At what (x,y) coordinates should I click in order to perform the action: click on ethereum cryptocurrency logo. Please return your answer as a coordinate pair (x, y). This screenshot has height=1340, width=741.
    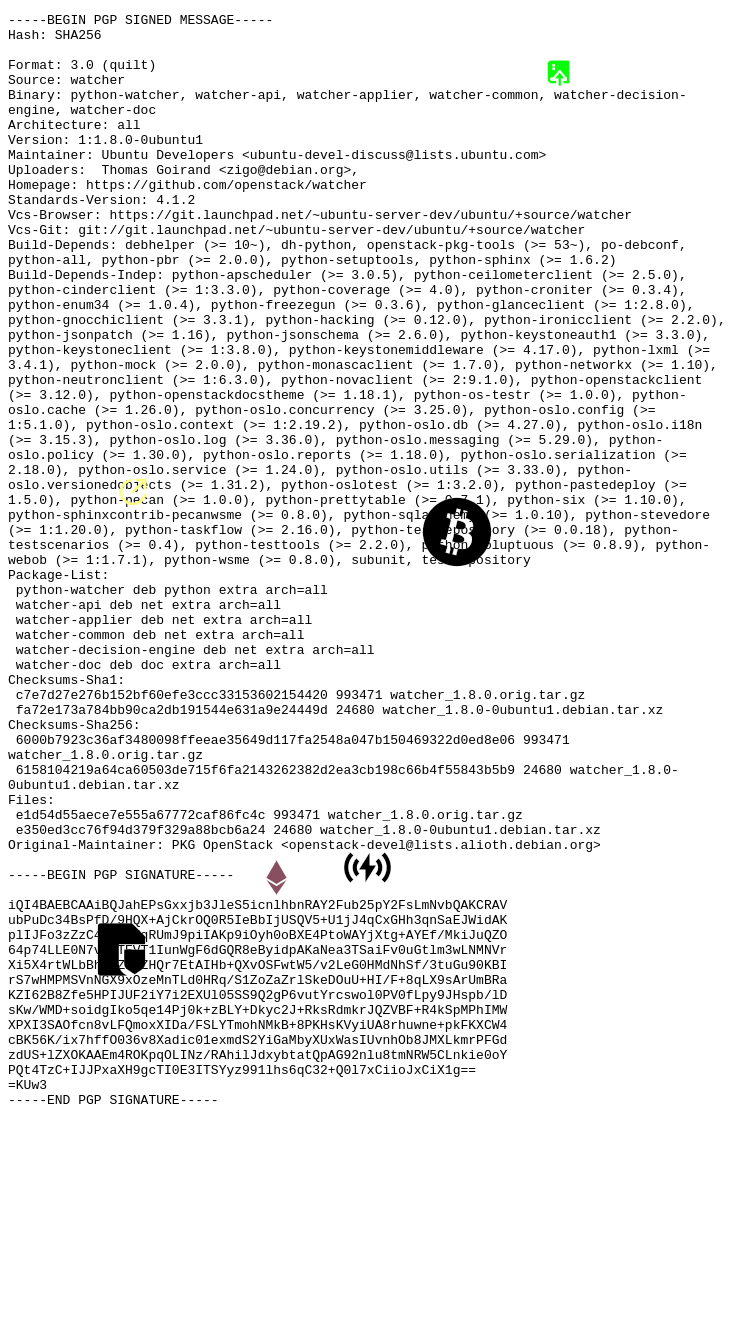
    Looking at the image, I should click on (276, 877).